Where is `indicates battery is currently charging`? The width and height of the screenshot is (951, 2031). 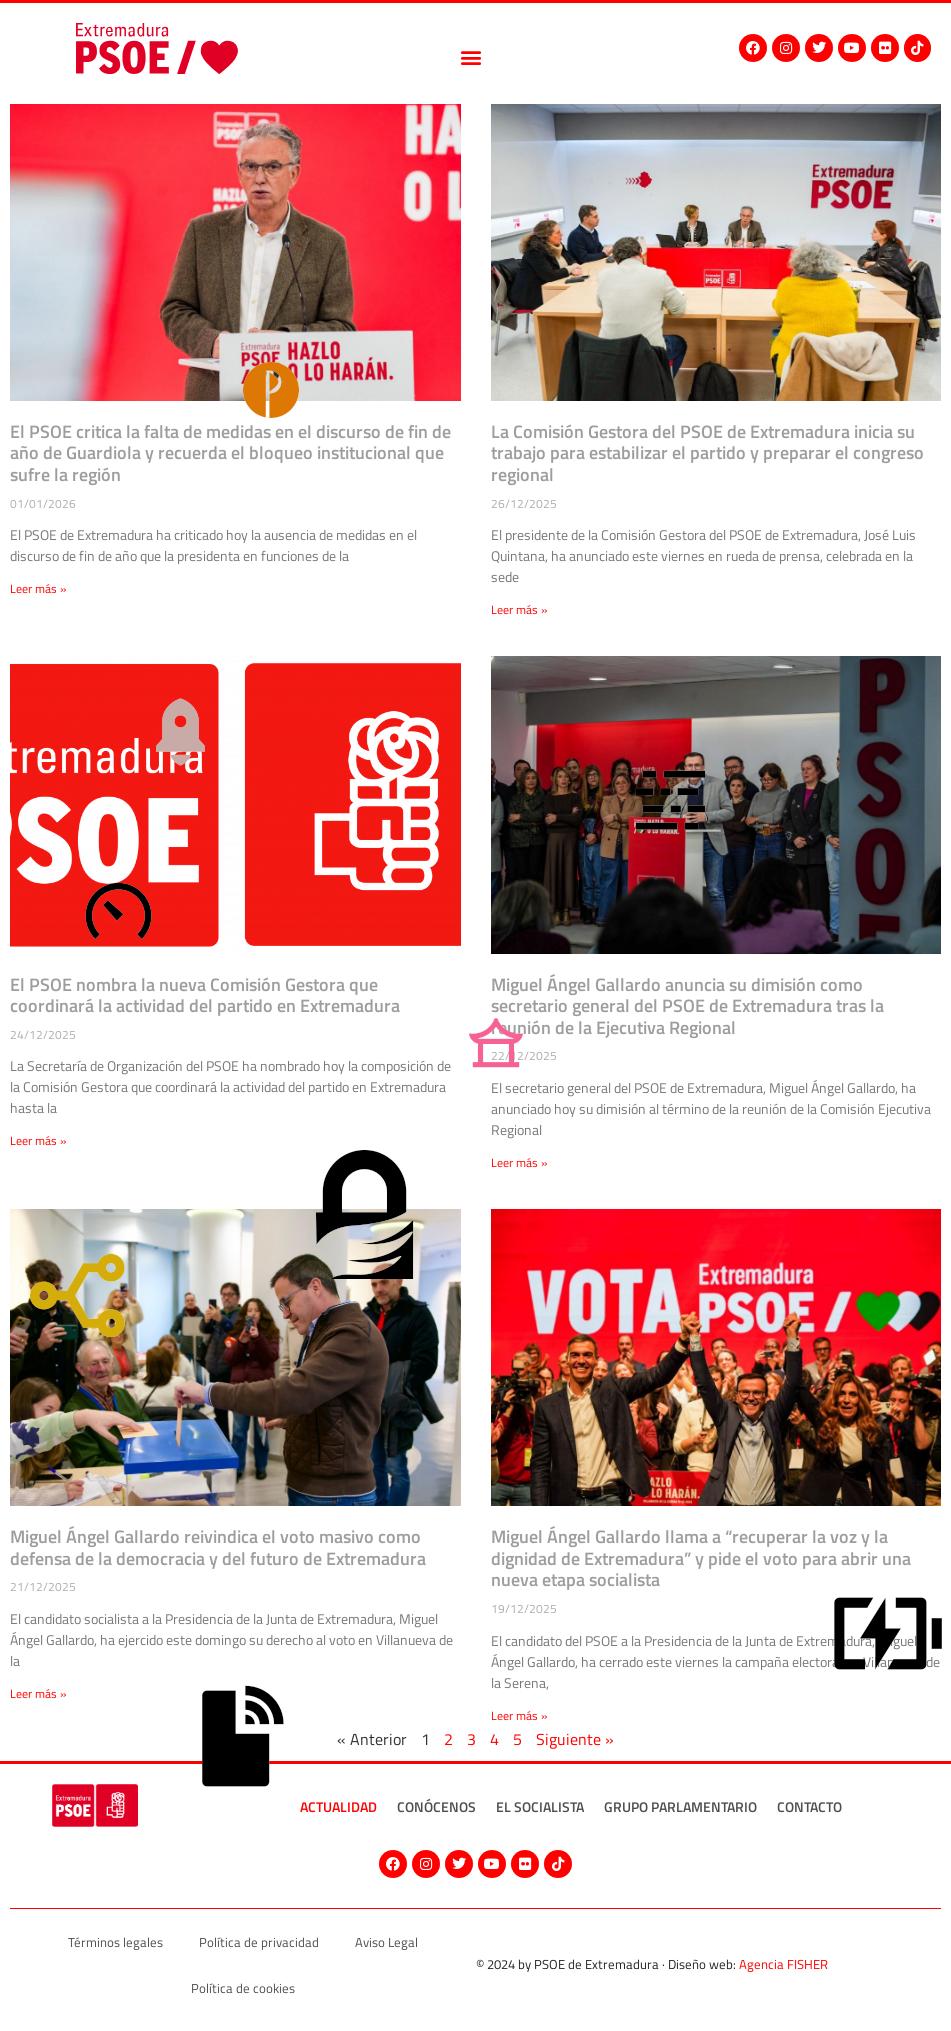
indicates battery is currently charging is located at coordinates (885, 1633).